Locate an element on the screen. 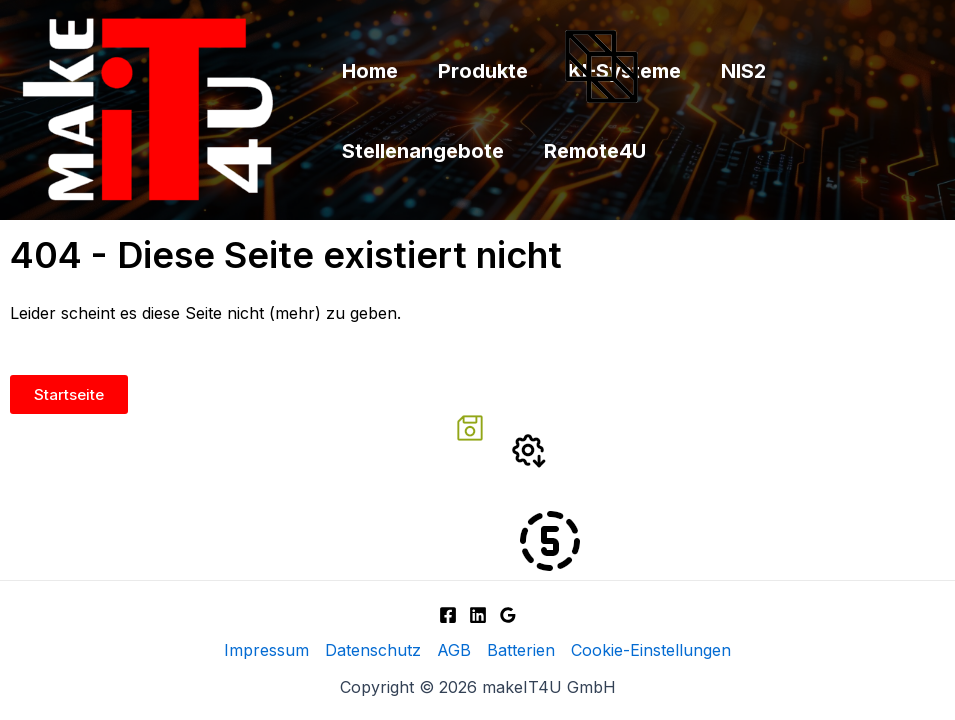  step 5 of a multi-step process is located at coordinates (550, 541).